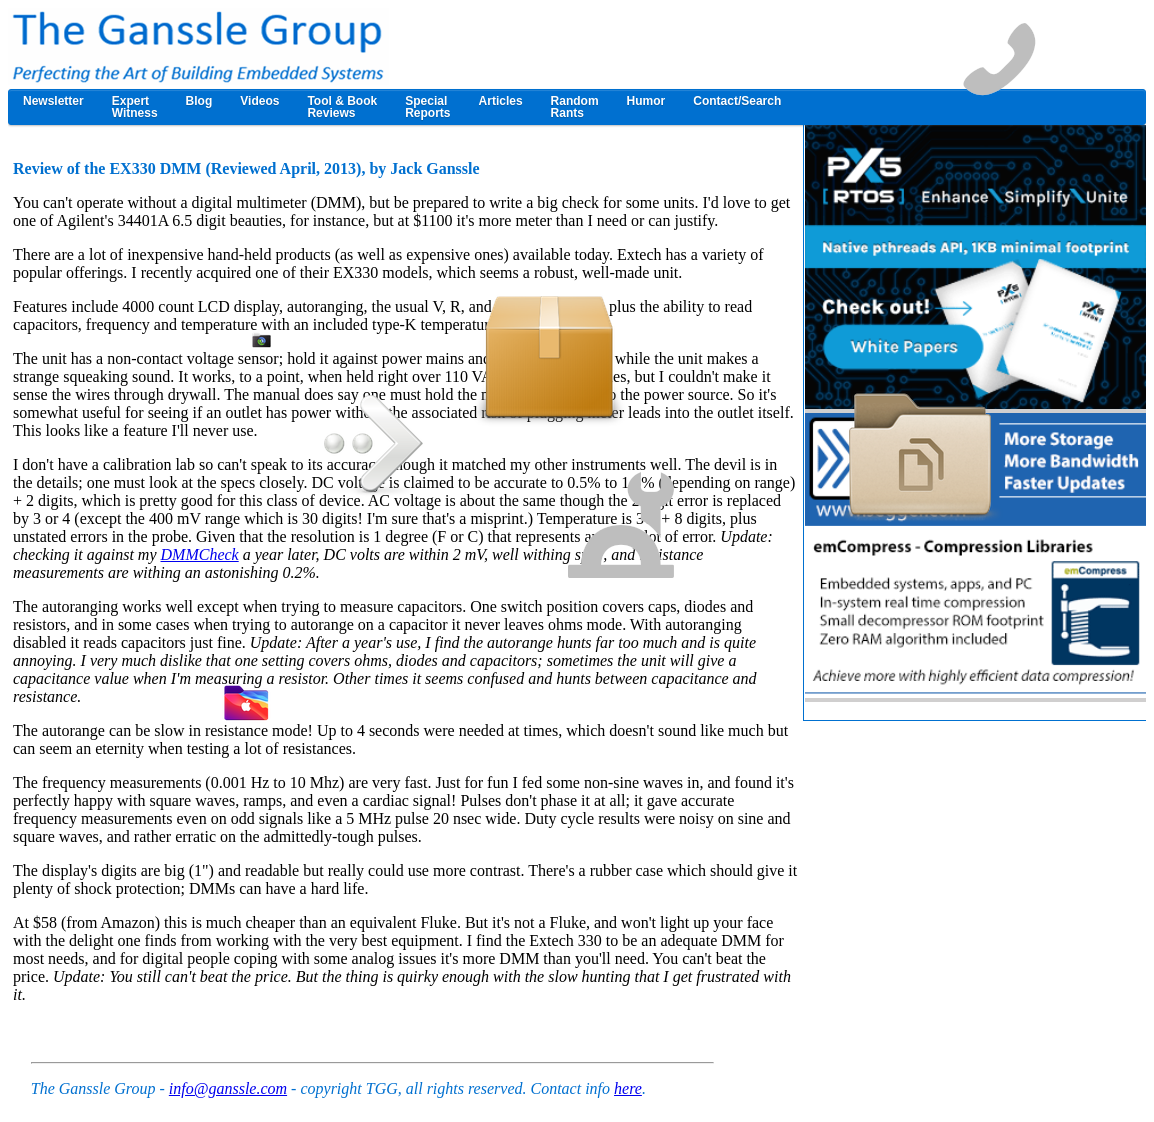 This screenshot has height=1122, width=1154. I want to click on access engineering or technical tools, so click(621, 525).